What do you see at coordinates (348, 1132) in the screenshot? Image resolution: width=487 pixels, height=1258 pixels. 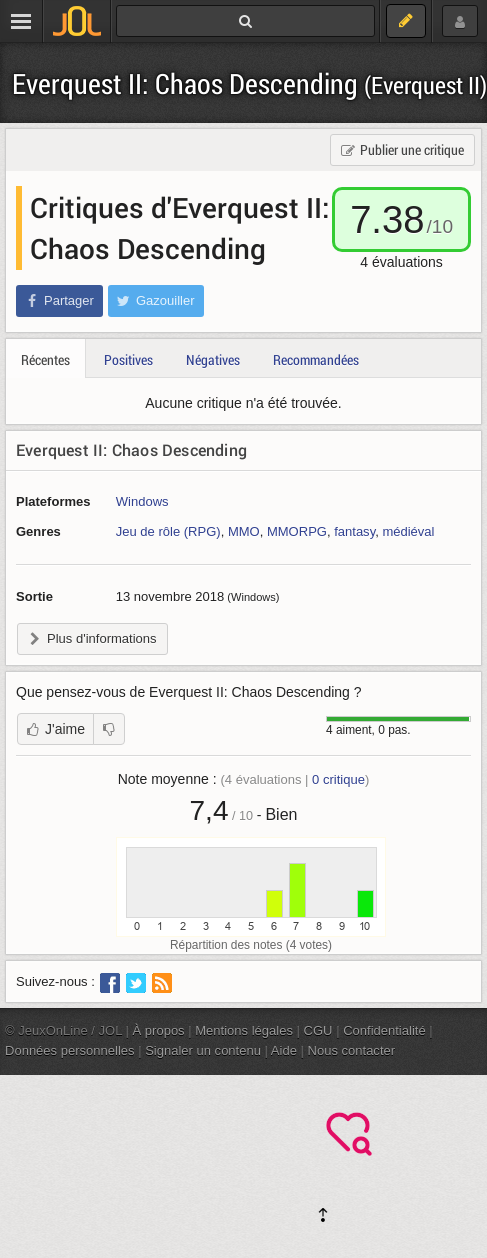 I see `search your liked or favorited items` at bounding box center [348, 1132].